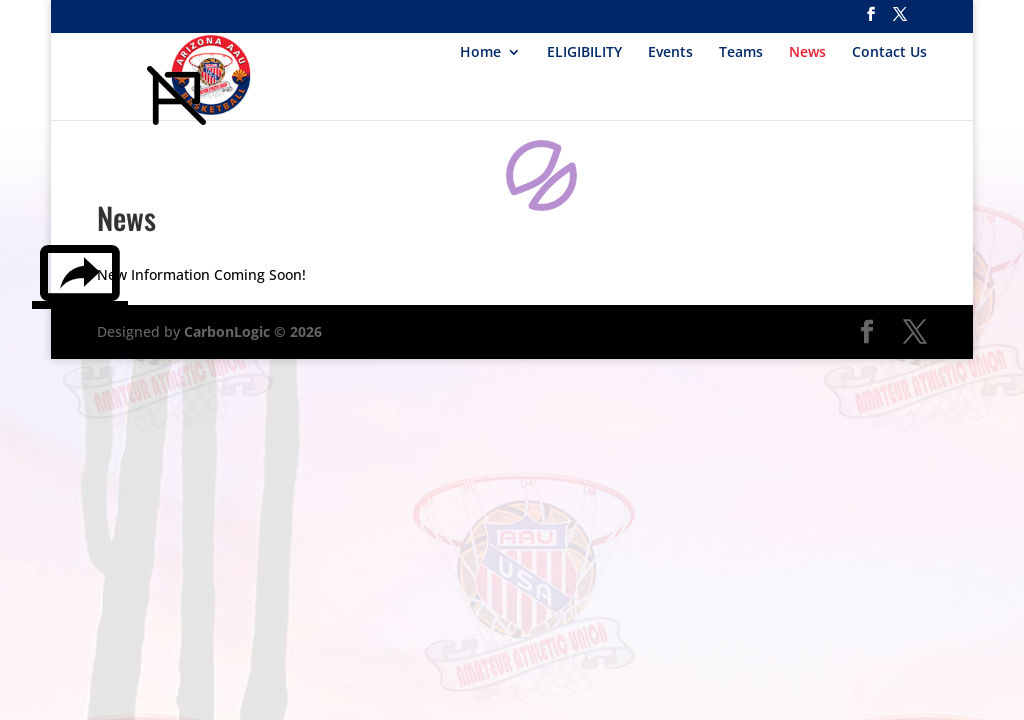  Describe the element at coordinates (176, 95) in the screenshot. I see `disable or turn off flag notifications` at that location.